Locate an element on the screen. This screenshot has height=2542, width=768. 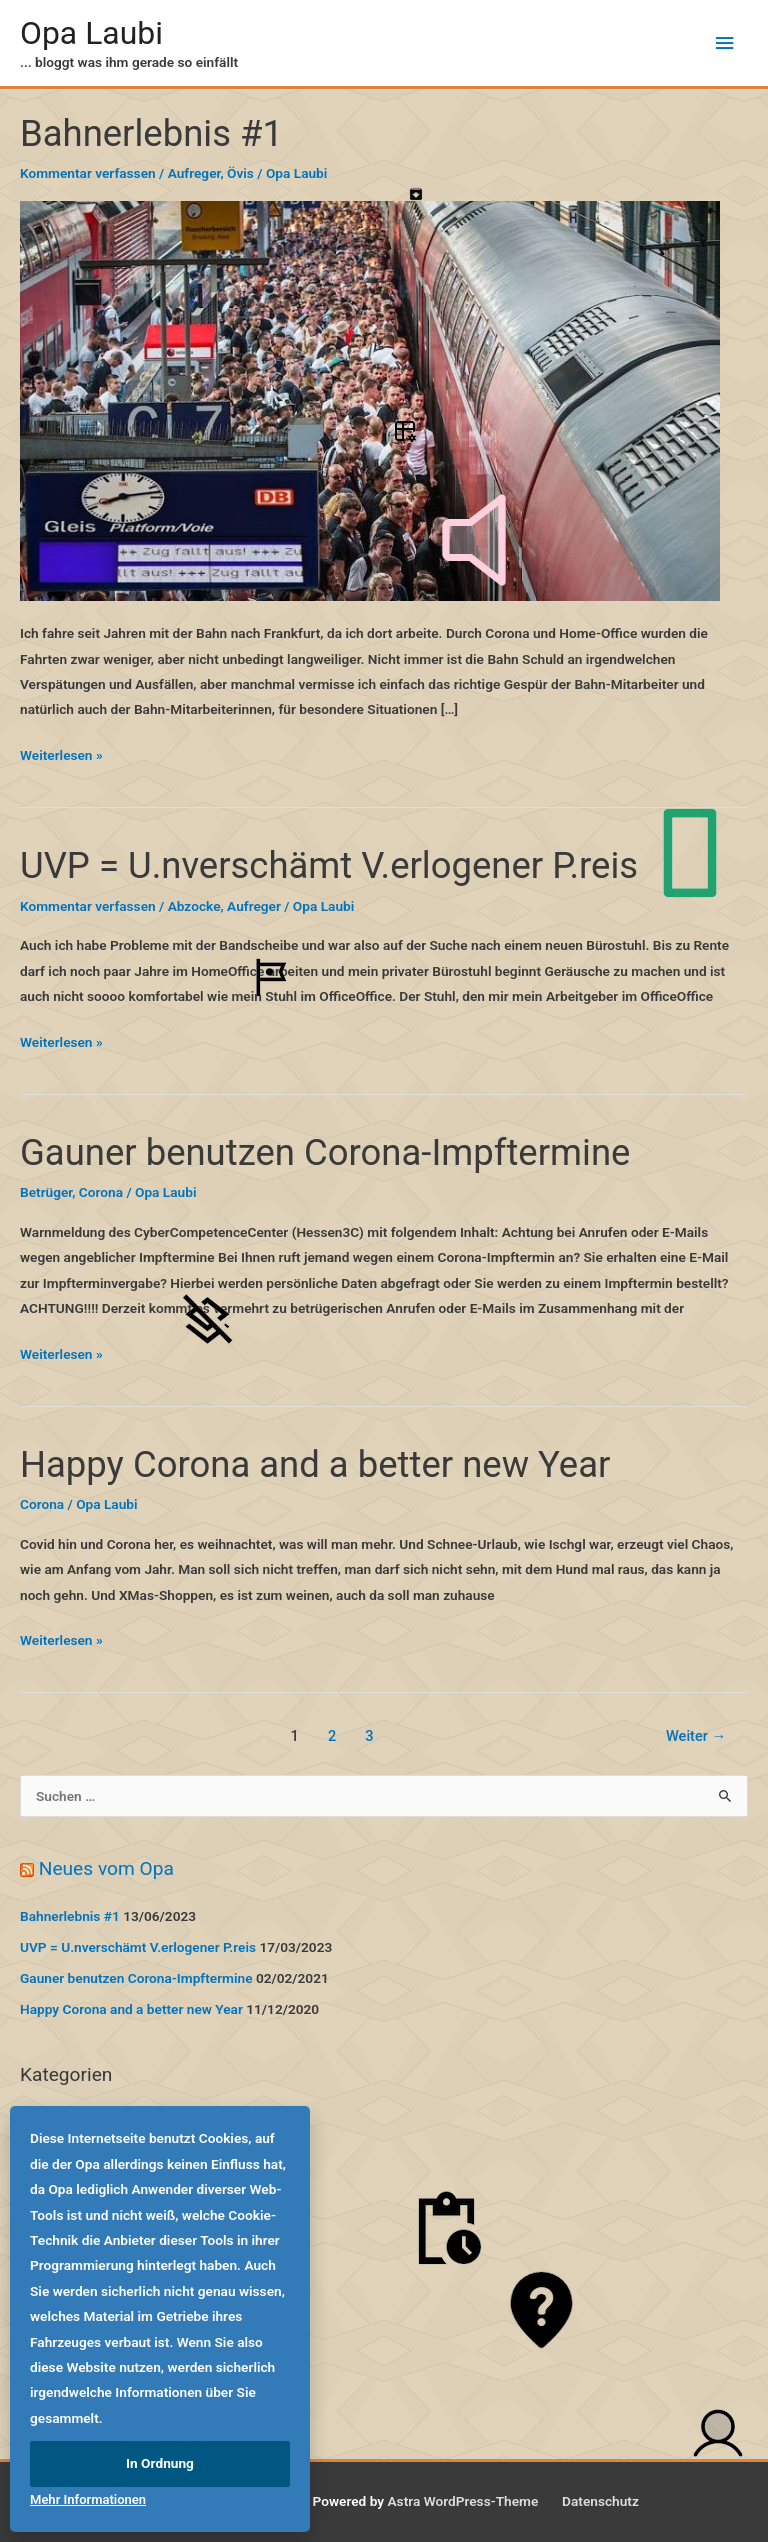
view pending tasks or actions is located at coordinates (446, 2229).